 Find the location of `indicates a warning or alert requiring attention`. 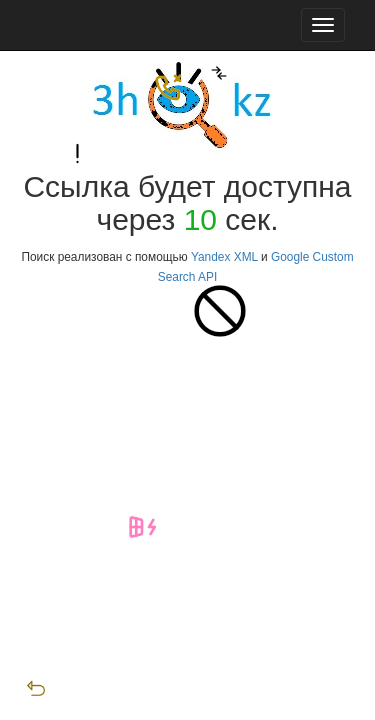

indicates a warning or alert requiring attention is located at coordinates (77, 153).